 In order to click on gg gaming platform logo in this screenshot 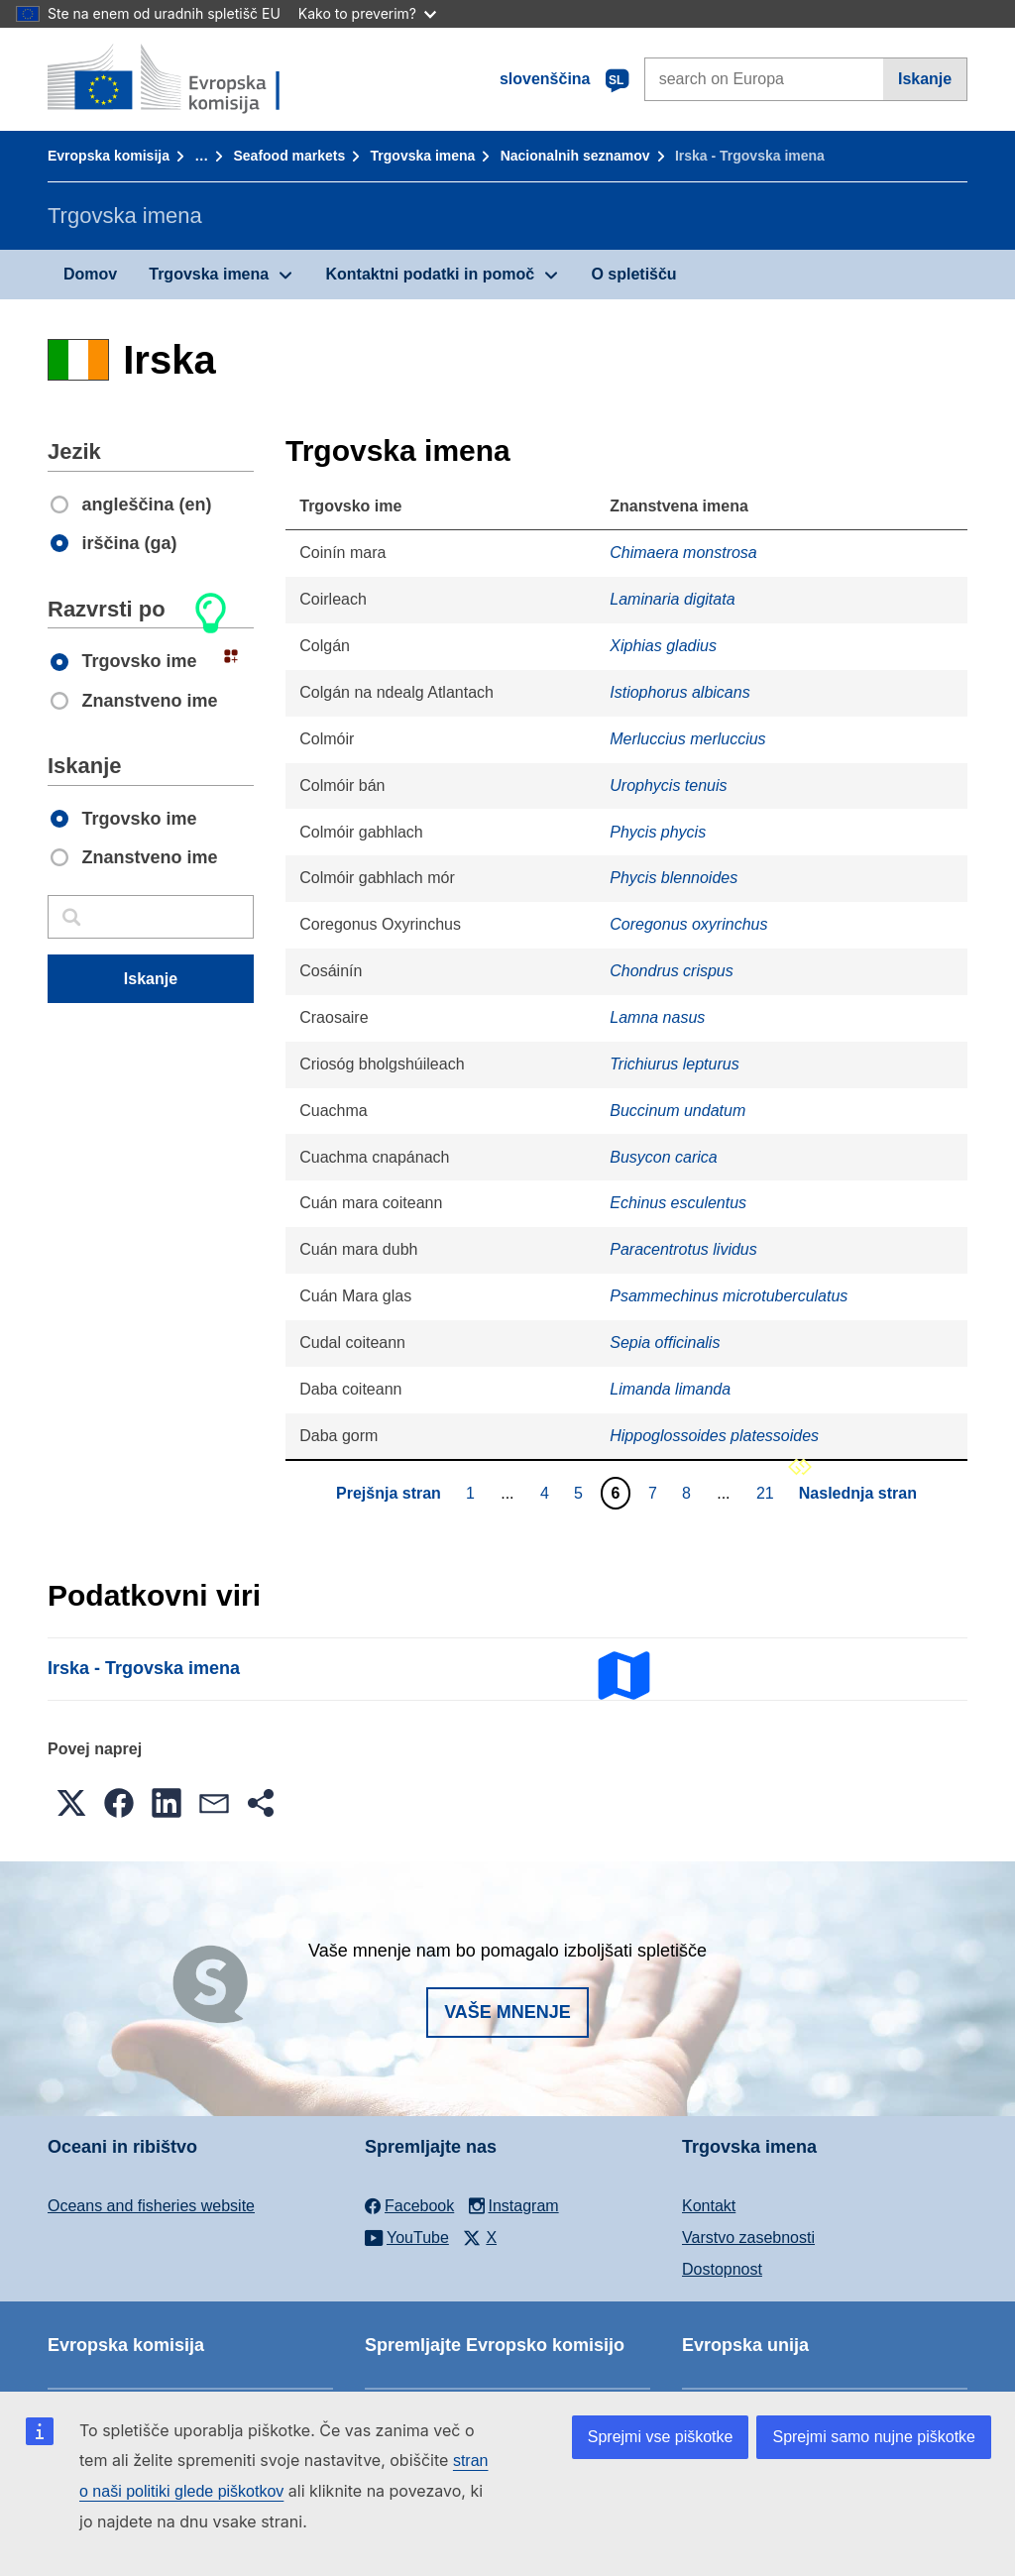, I will do `click(800, 1467)`.